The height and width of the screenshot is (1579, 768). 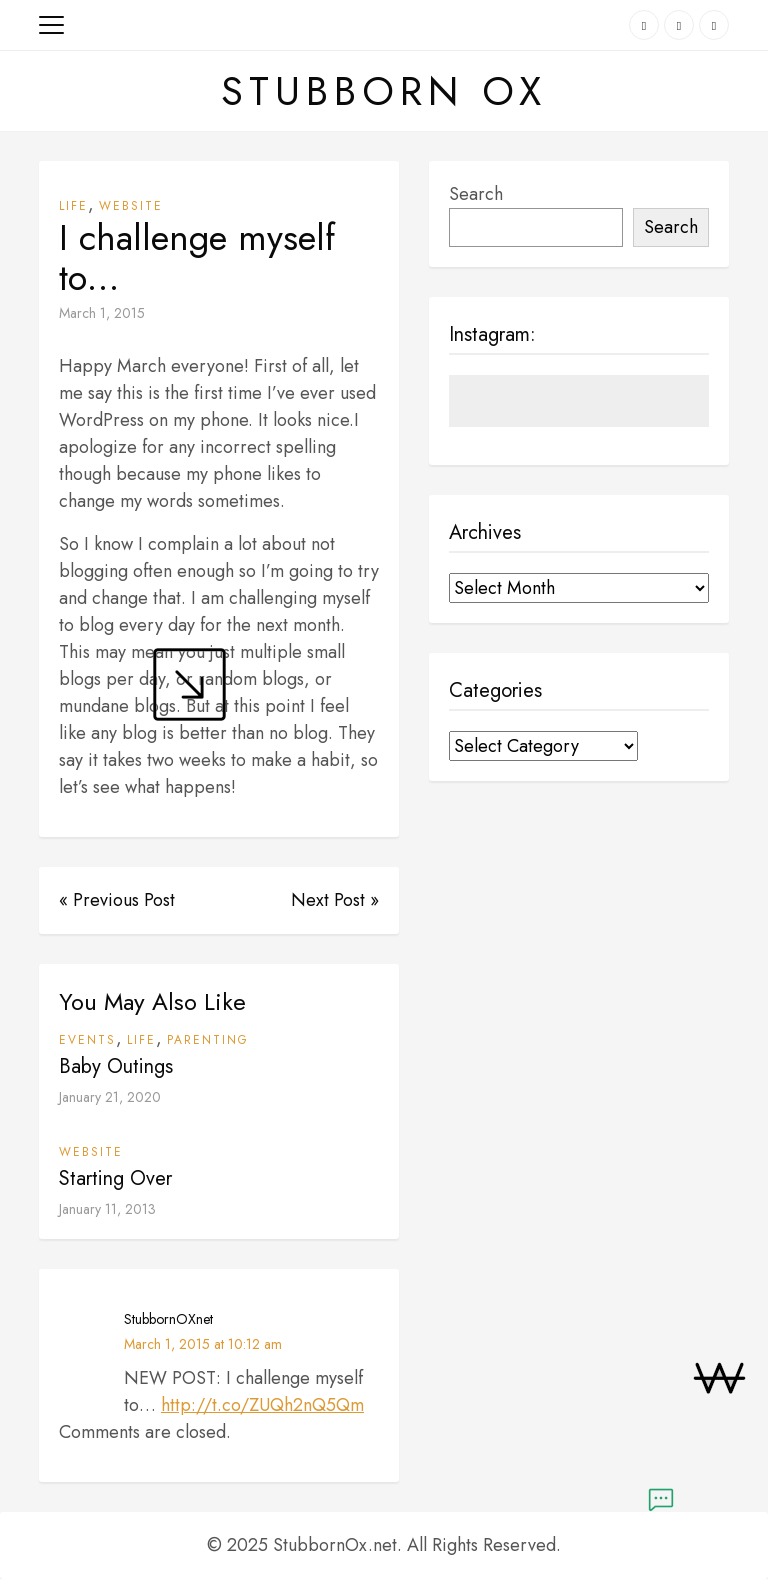 What do you see at coordinates (661, 1498) in the screenshot?
I see `open chat or messaging` at bounding box center [661, 1498].